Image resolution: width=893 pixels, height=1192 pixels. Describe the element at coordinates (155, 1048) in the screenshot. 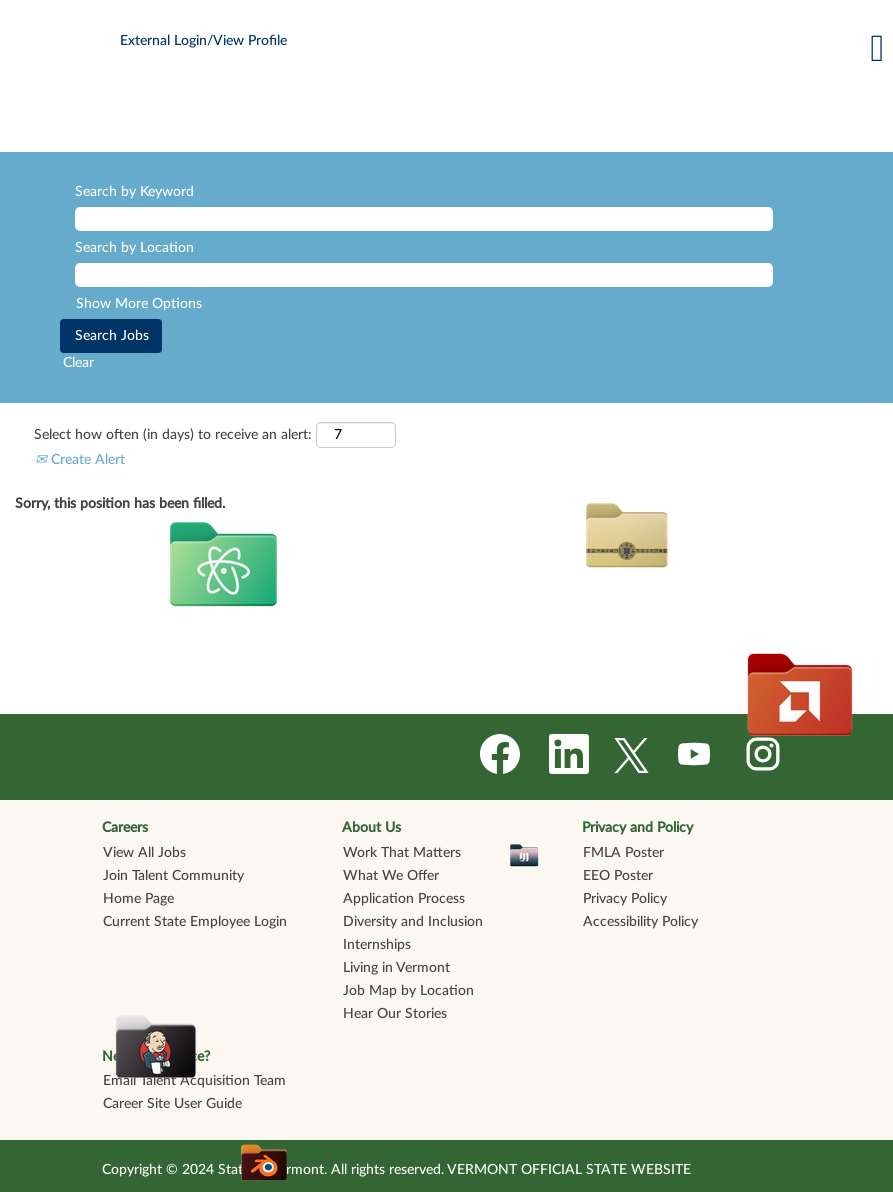

I see `open jenkins CI/CD project folder` at that location.